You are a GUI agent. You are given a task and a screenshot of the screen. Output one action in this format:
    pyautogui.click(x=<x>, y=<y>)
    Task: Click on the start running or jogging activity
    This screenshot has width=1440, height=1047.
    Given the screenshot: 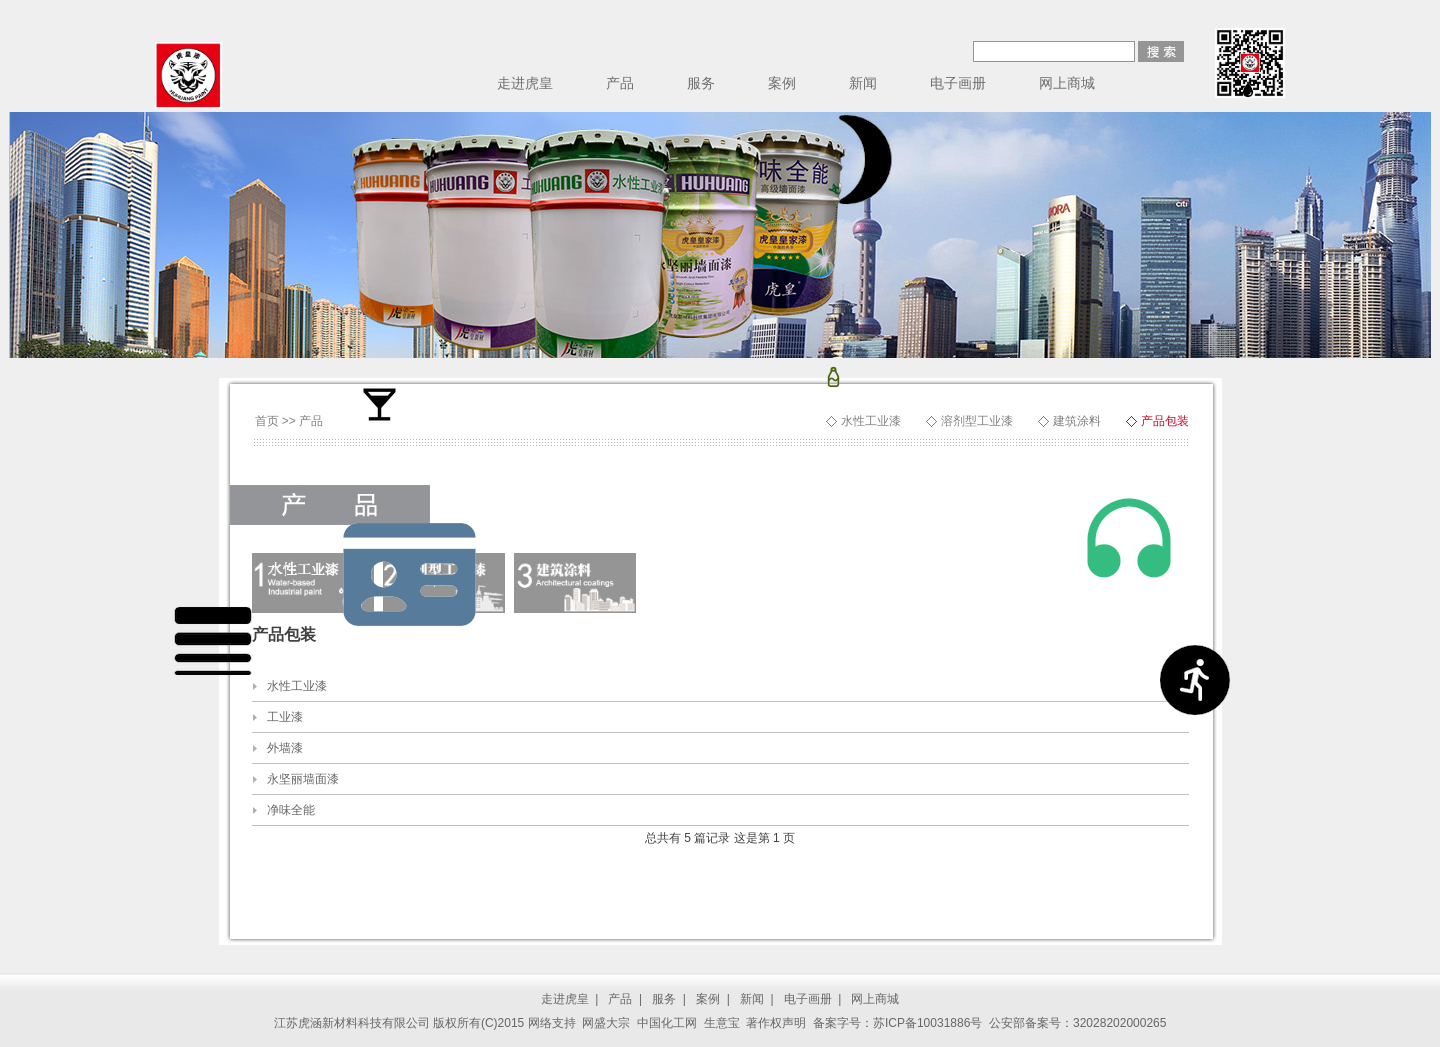 What is the action you would take?
    pyautogui.click(x=1195, y=680)
    